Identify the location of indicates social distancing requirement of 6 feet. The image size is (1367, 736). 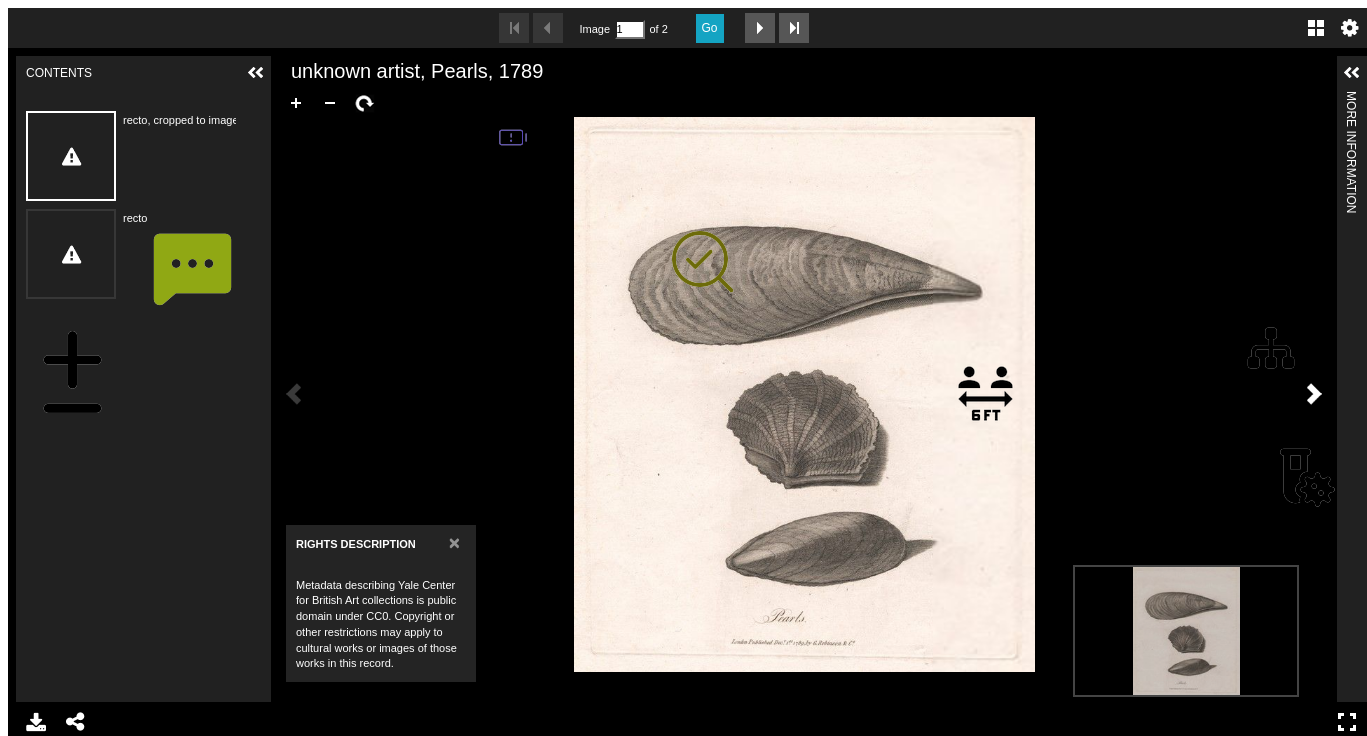
(985, 393).